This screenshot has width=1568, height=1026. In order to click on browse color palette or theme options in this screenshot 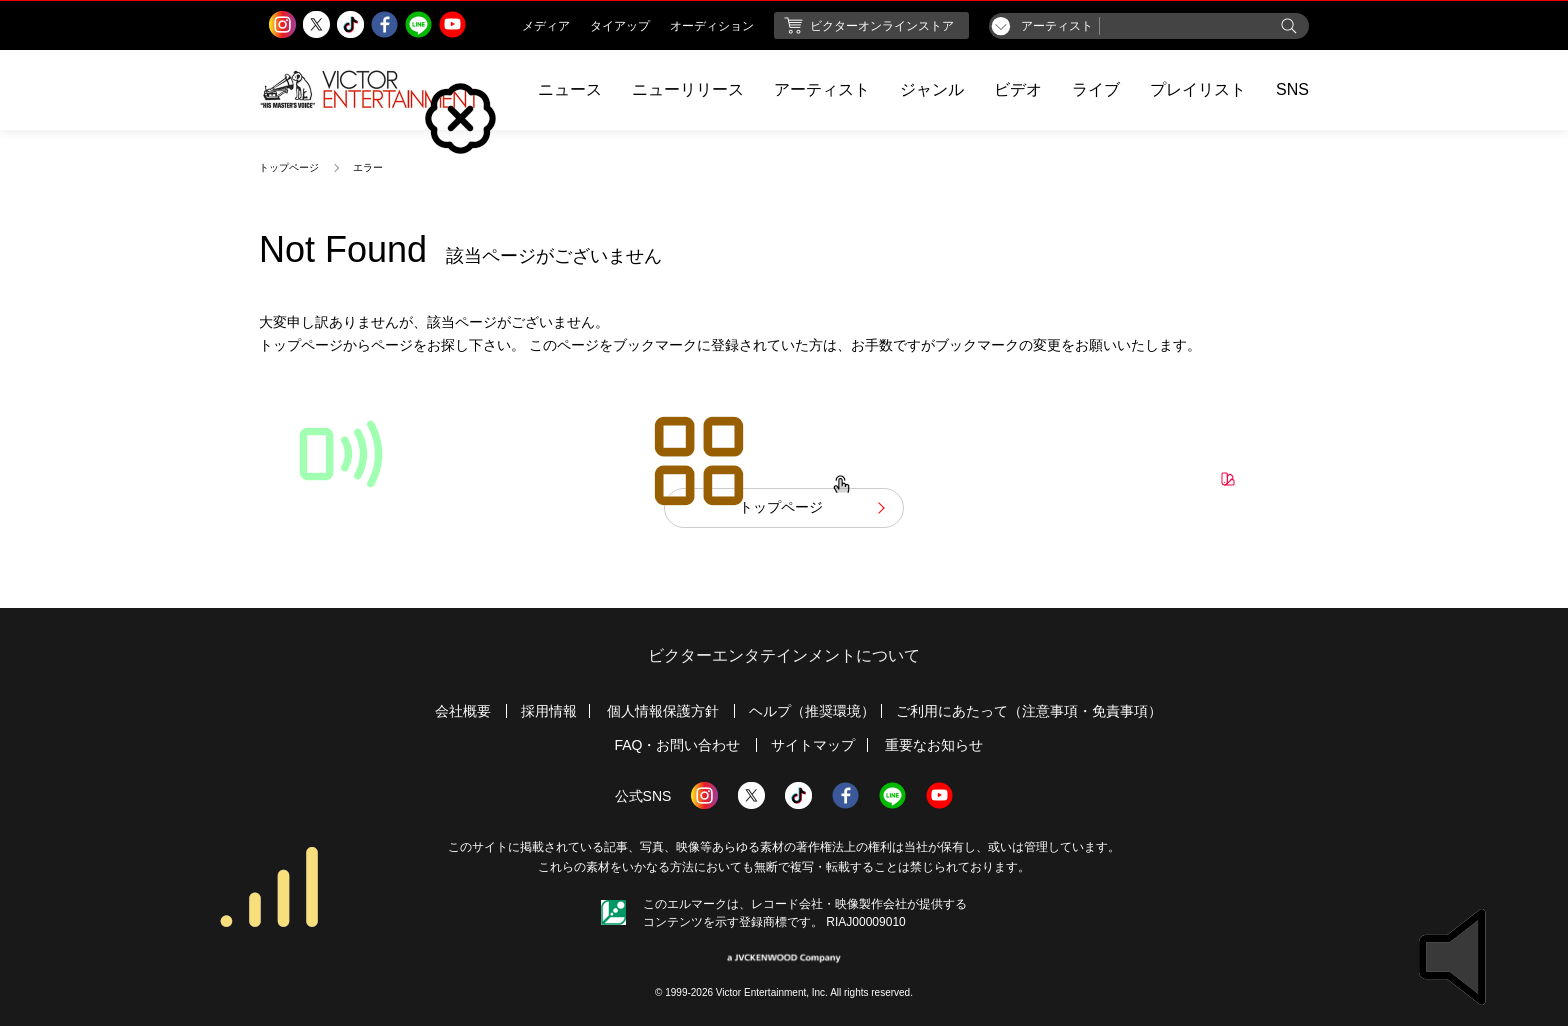, I will do `click(1228, 479)`.